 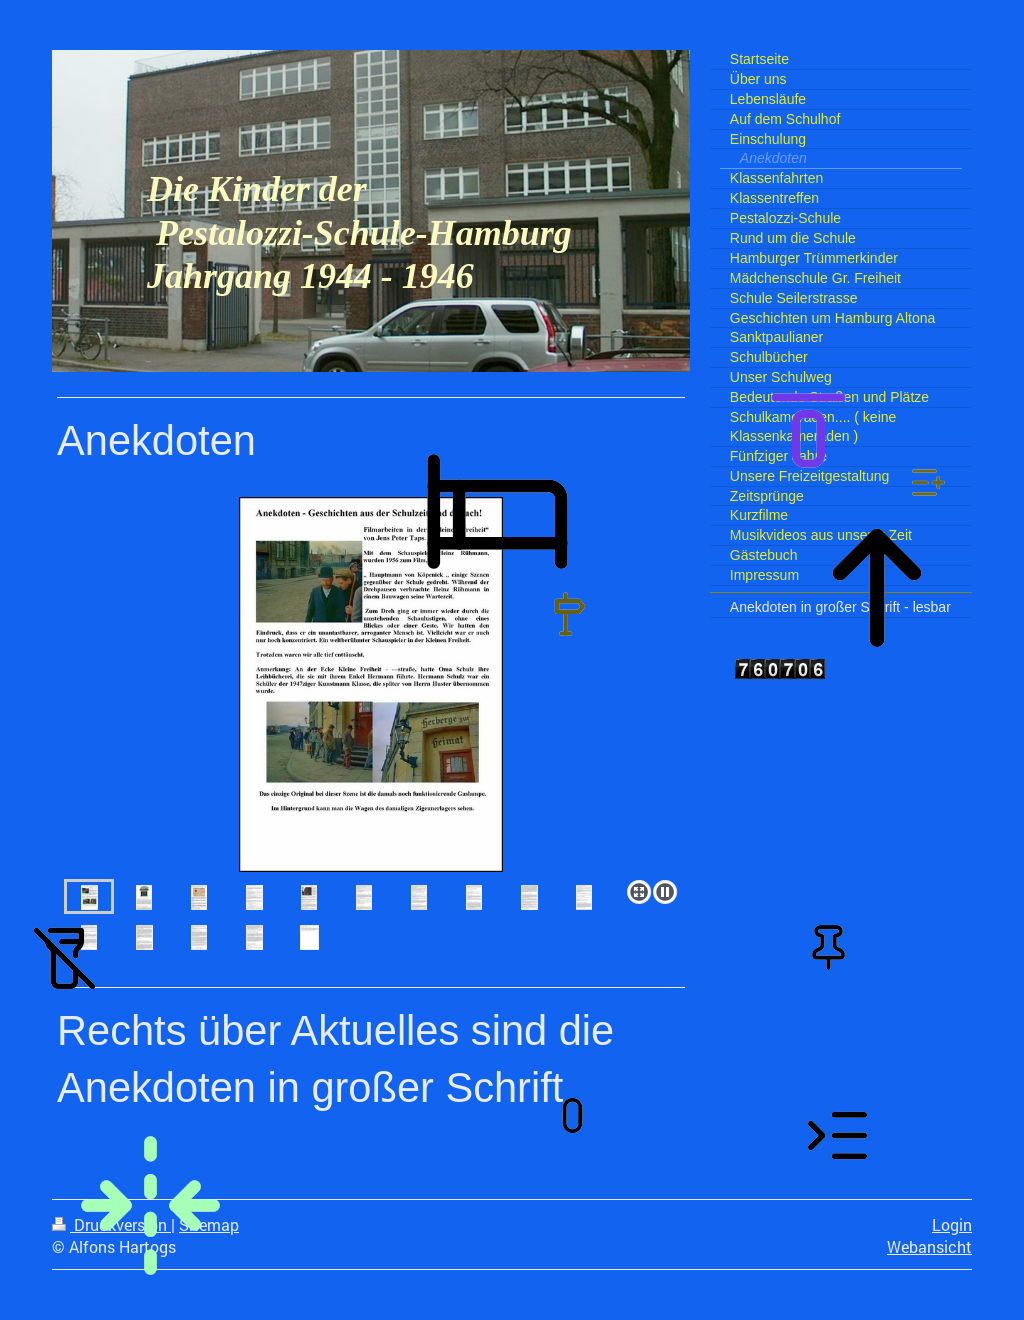 What do you see at coordinates (570, 614) in the screenshot?
I see `navigate to directions or wayfinding` at bounding box center [570, 614].